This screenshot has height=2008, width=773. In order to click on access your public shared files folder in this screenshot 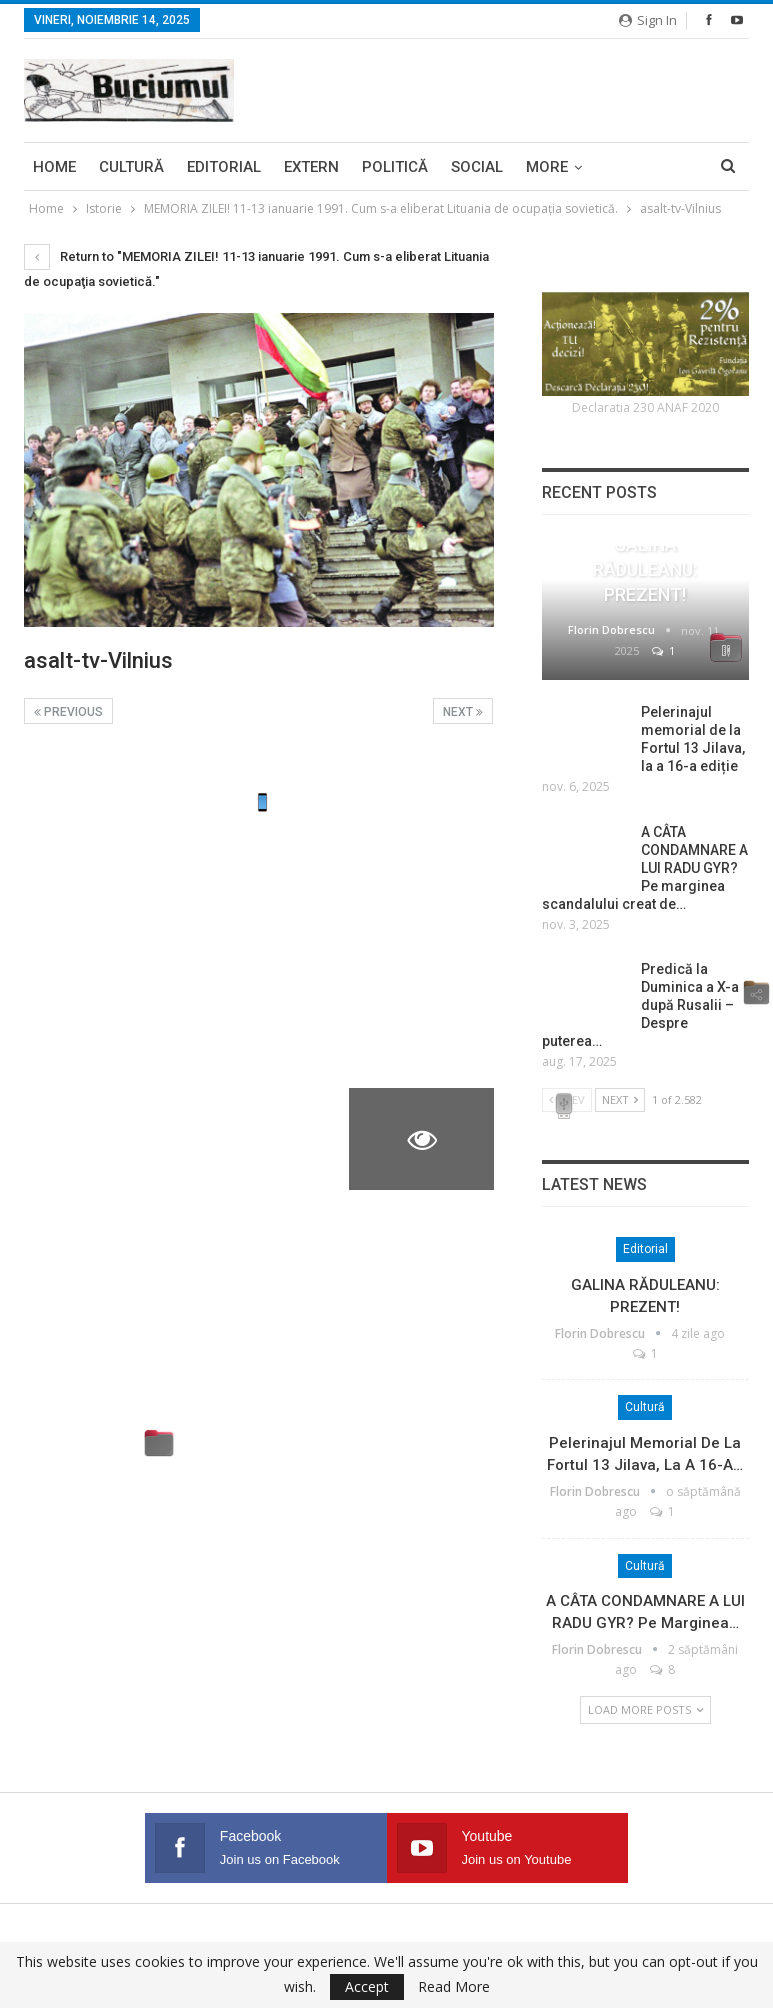, I will do `click(756, 992)`.